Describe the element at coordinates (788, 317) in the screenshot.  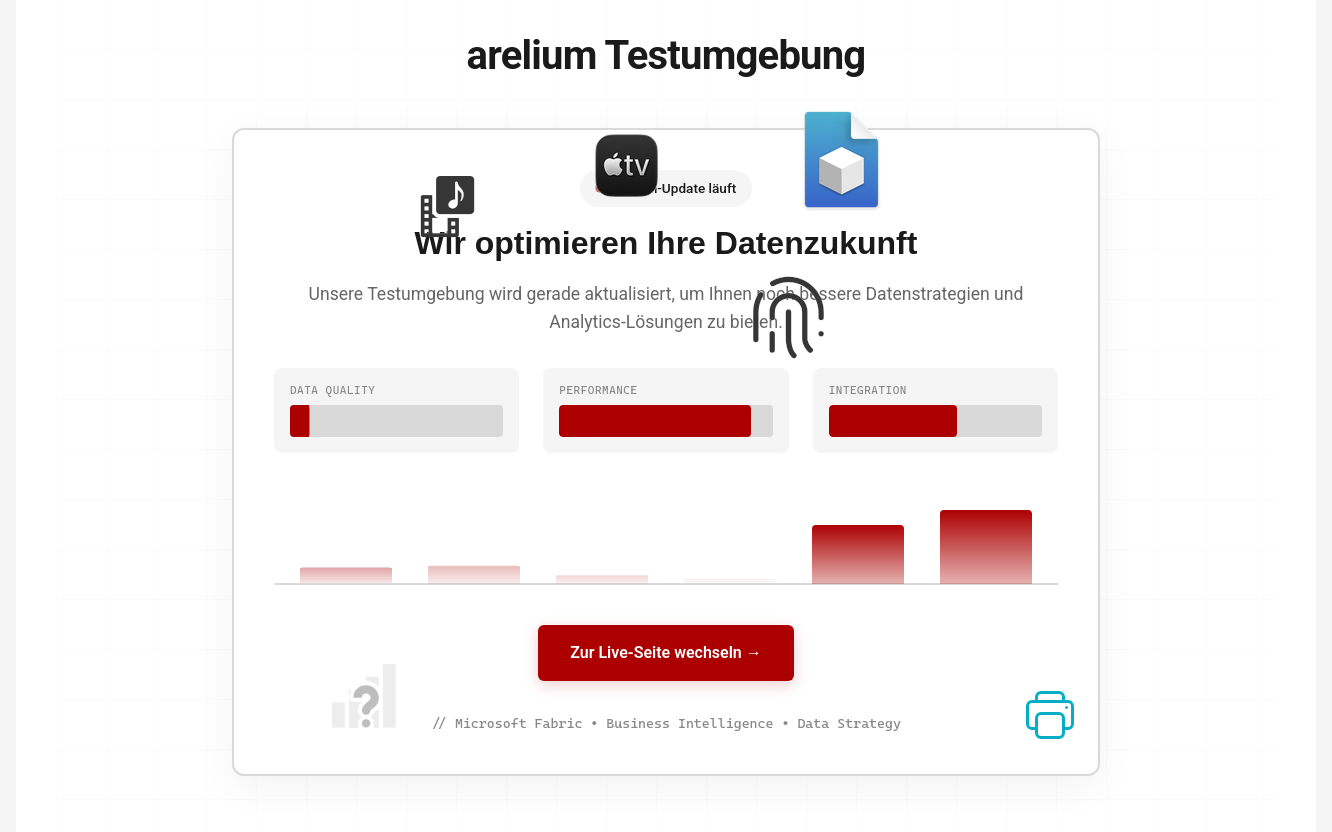
I see `authenticate with fingerprint` at that location.